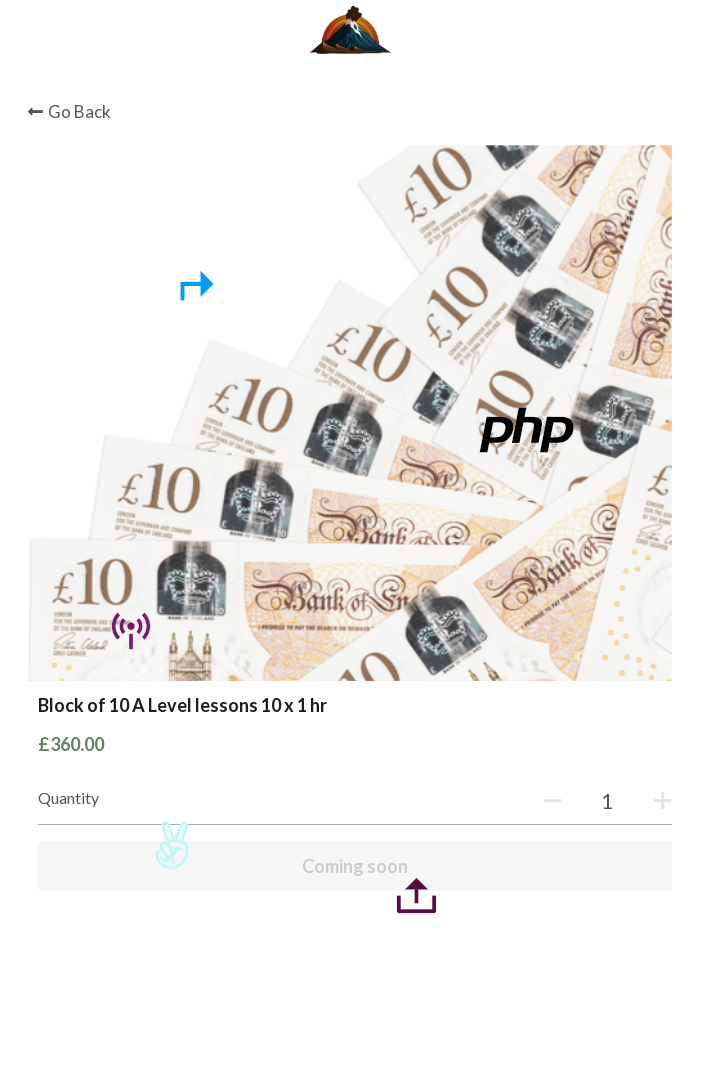 Image resolution: width=701 pixels, height=1069 pixels. I want to click on start a live broadcast or stream, so click(131, 630).